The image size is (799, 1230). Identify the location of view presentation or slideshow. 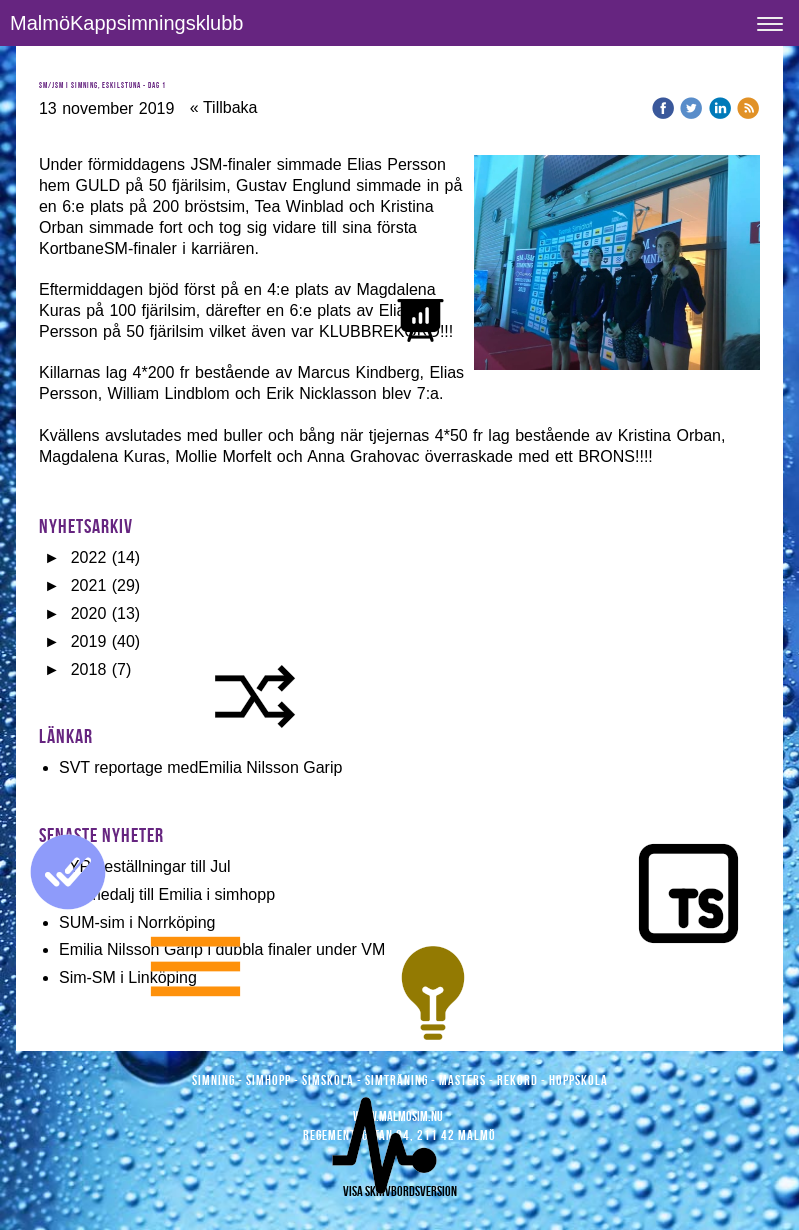
(420, 320).